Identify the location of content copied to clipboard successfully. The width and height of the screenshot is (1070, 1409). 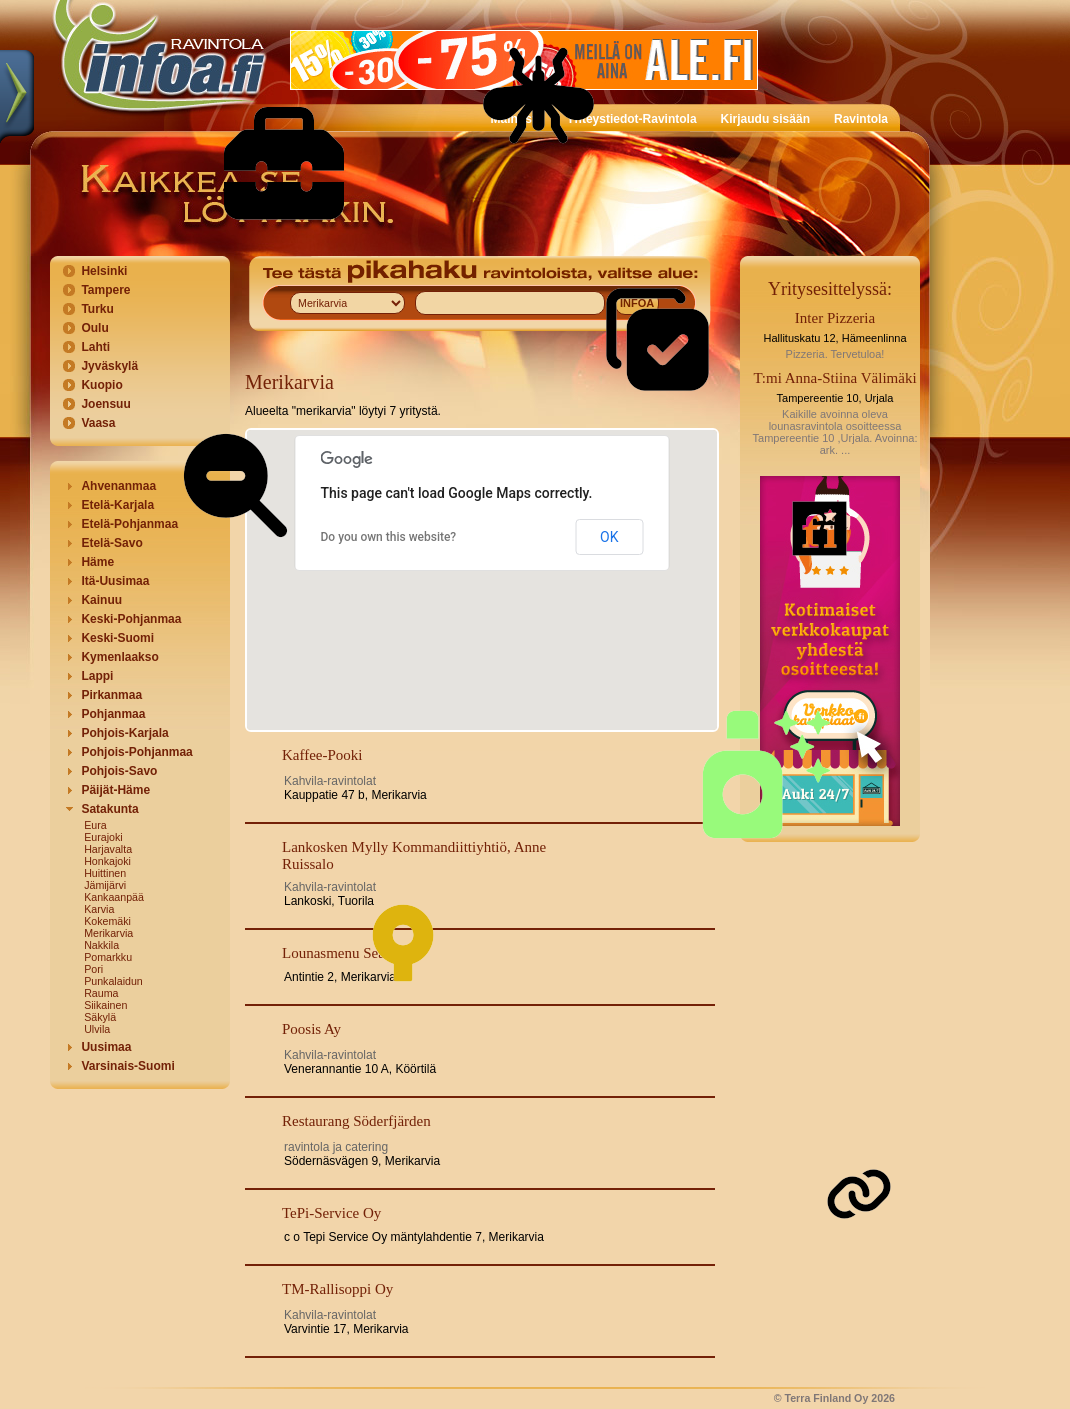
(657, 339).